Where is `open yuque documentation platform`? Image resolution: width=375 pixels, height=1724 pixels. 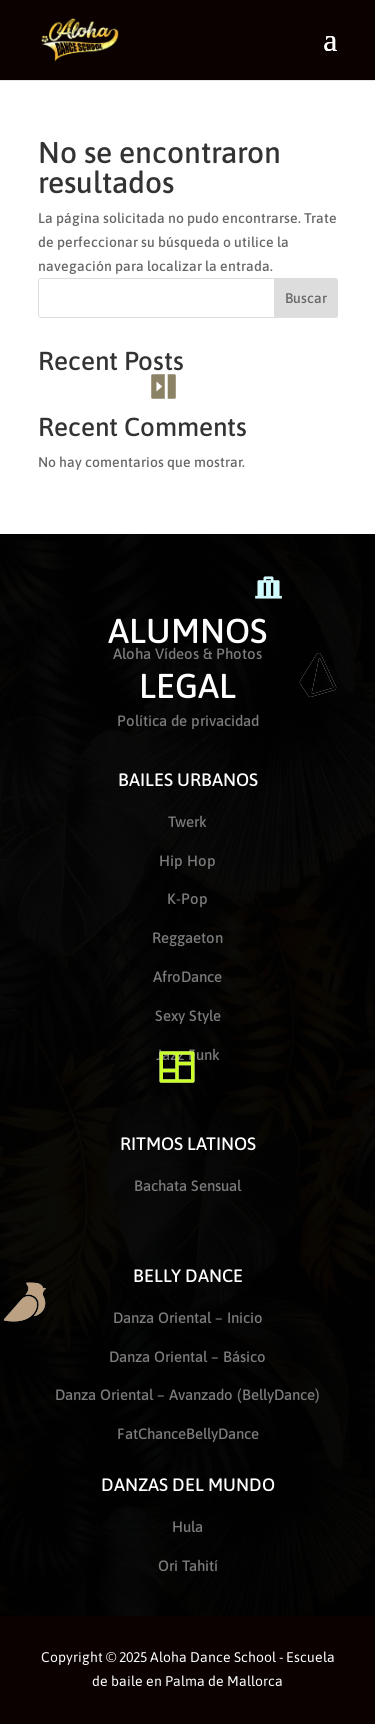
open yuque documentation platform is located at coordinates (25, 1301).